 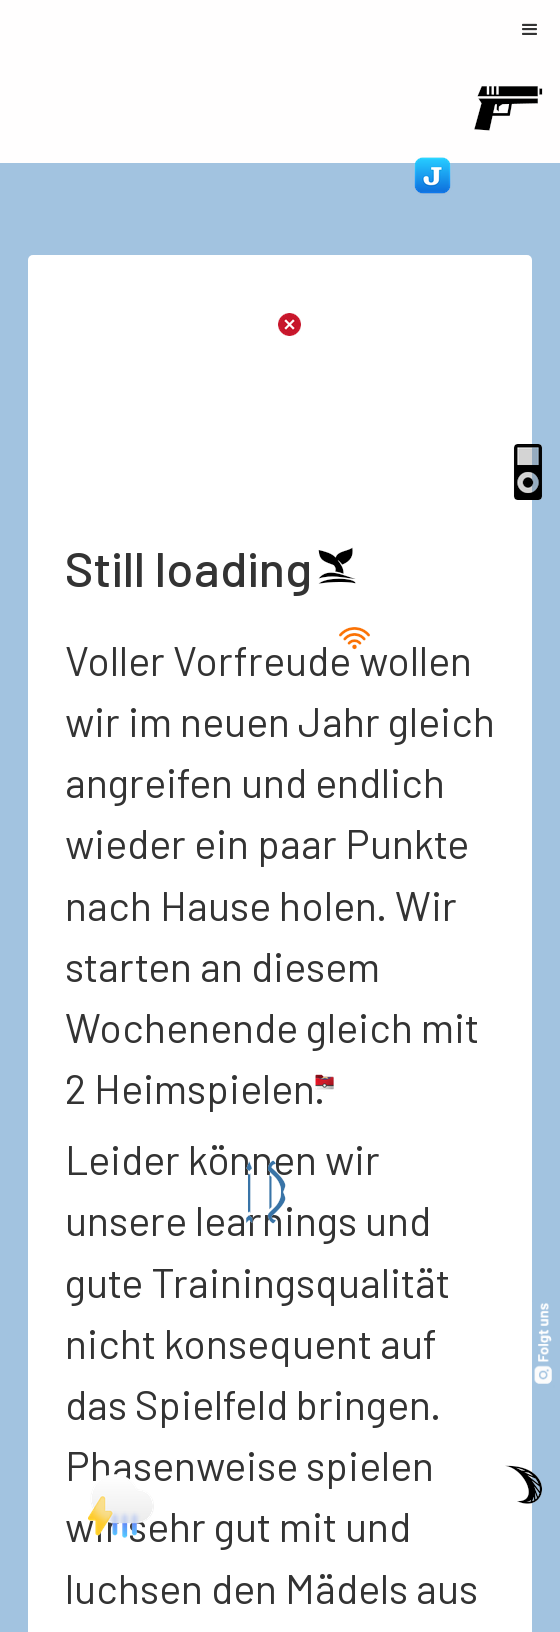 I want to click on open Joplin note-taking app, so click(x=432, y=175).